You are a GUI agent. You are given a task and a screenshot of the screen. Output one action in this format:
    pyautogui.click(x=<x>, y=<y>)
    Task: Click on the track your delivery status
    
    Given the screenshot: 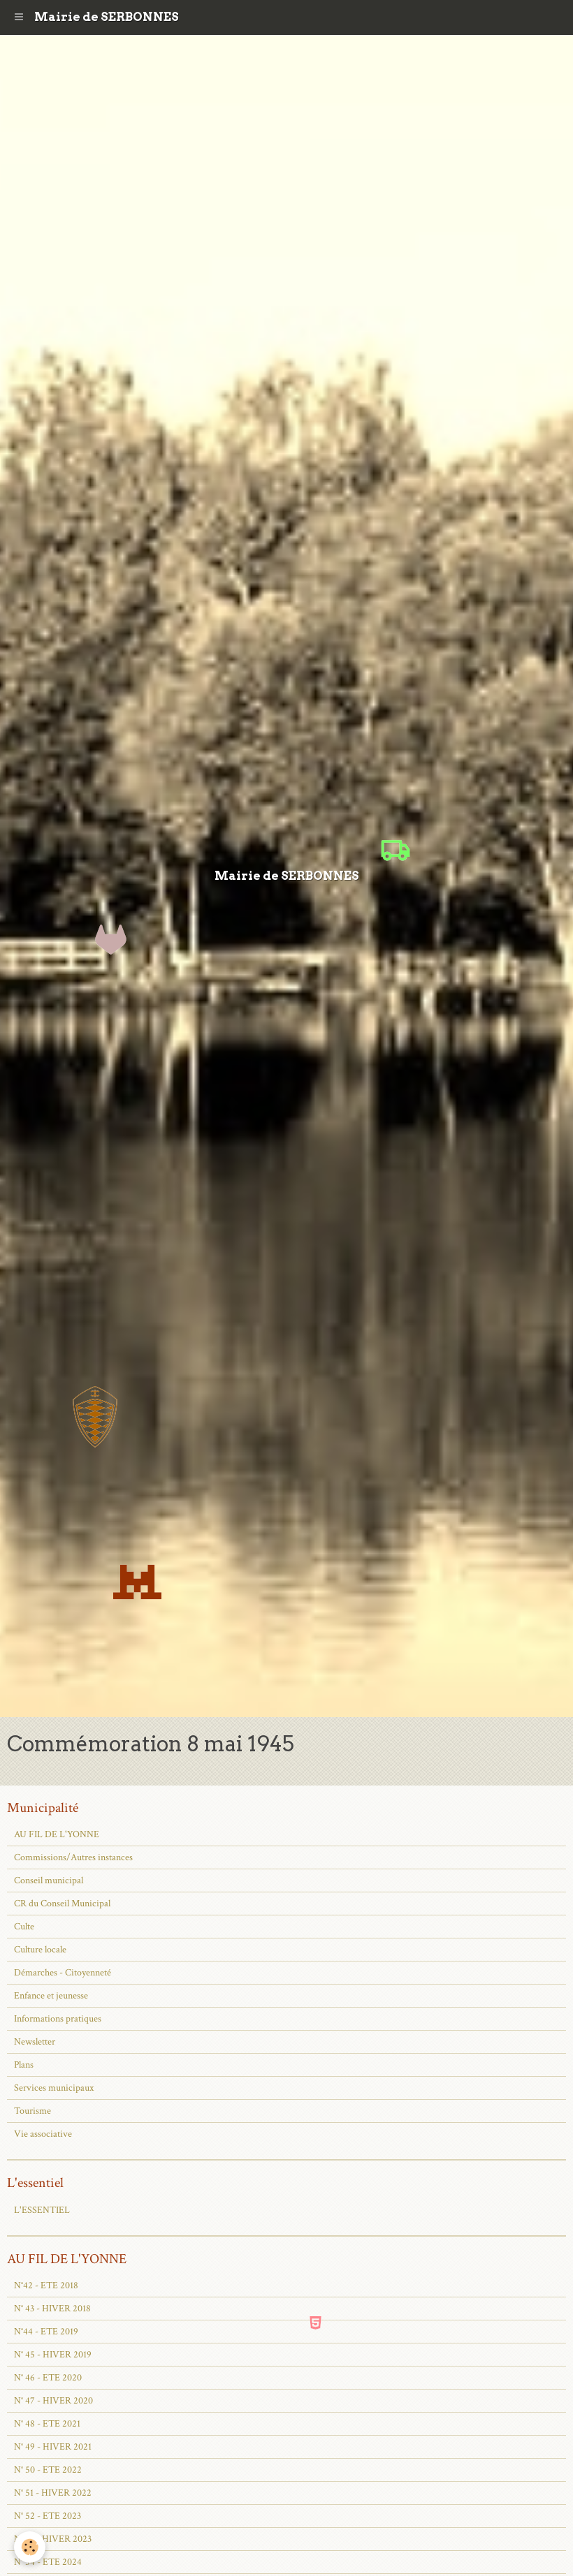 What is the action you would take?
    pyautogui.click(x=396, y=849)
    